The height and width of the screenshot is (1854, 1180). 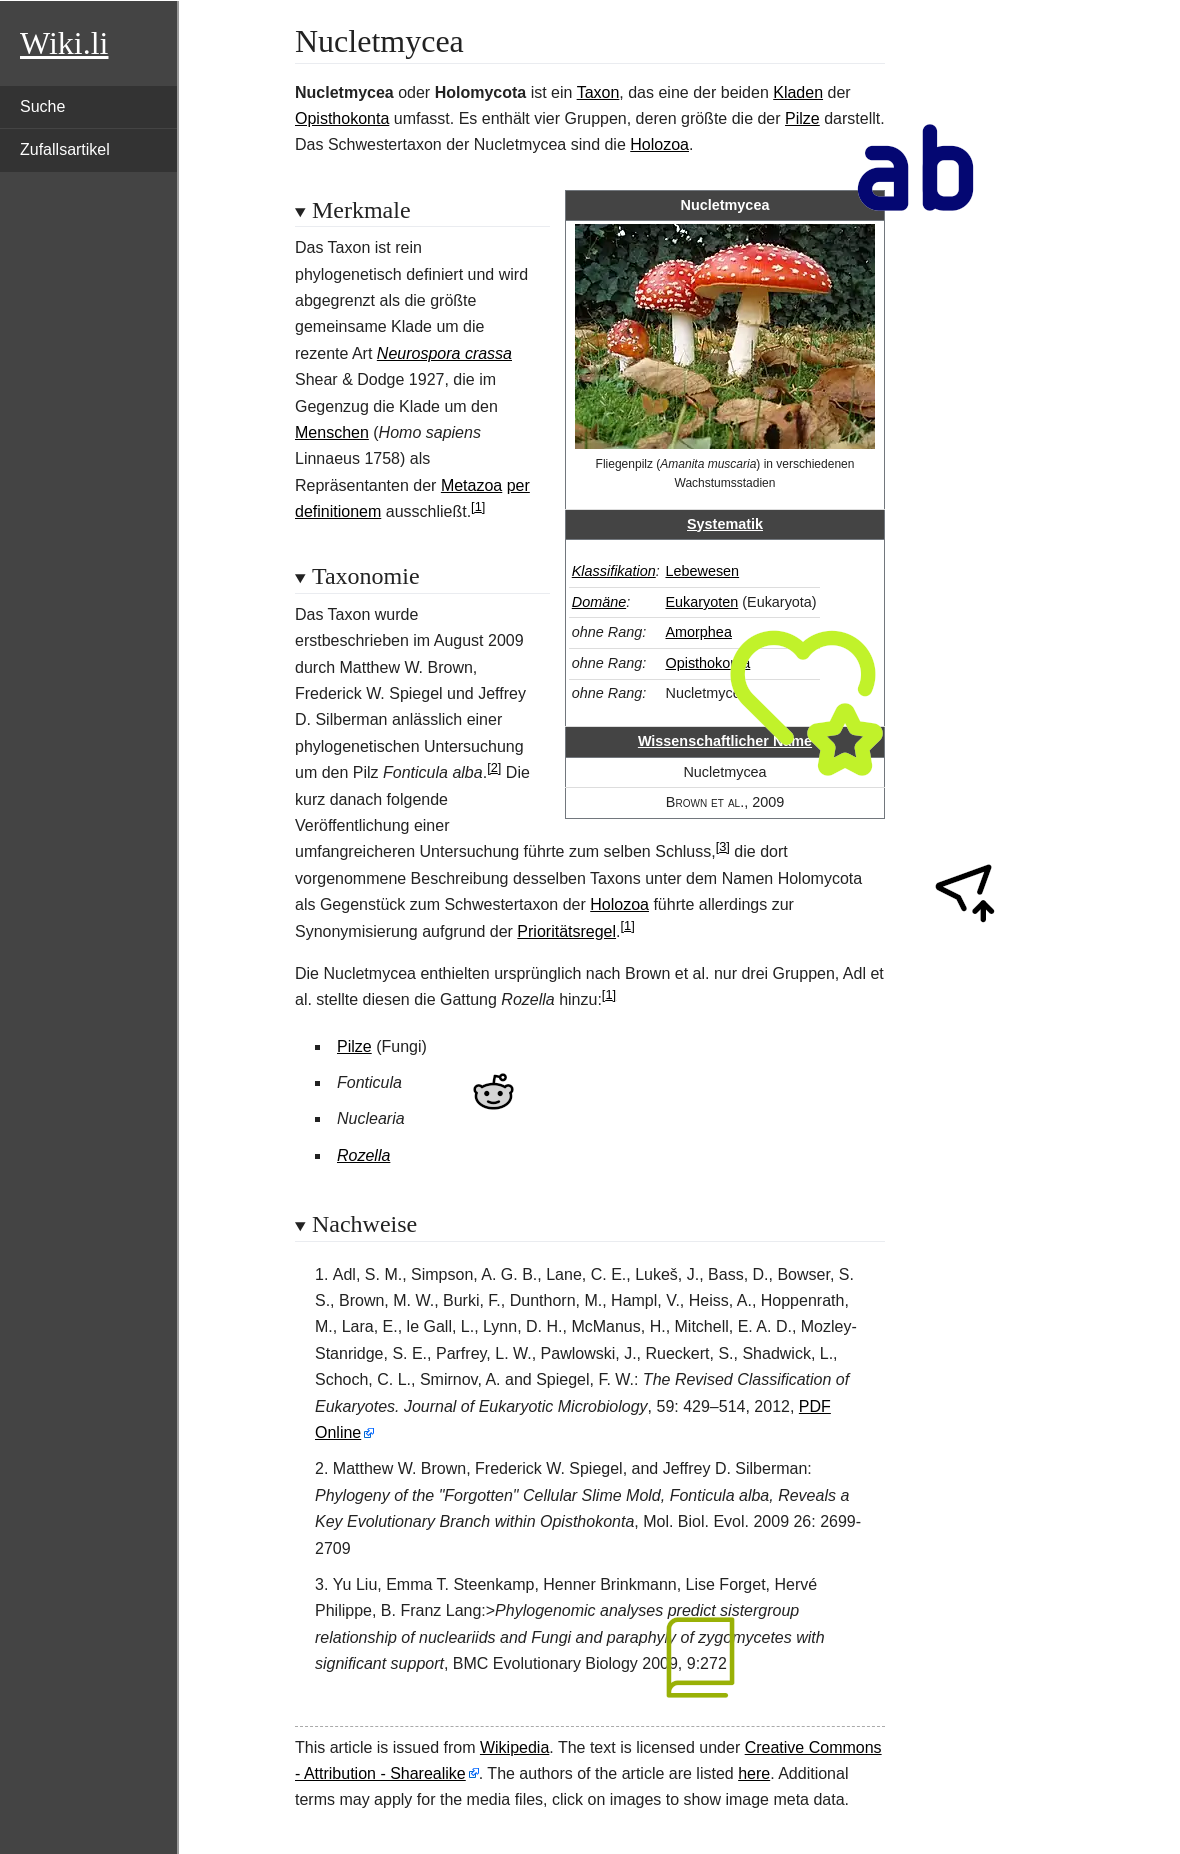 I want to click on switch to latin alphabet input, so click(x=915, y=167).